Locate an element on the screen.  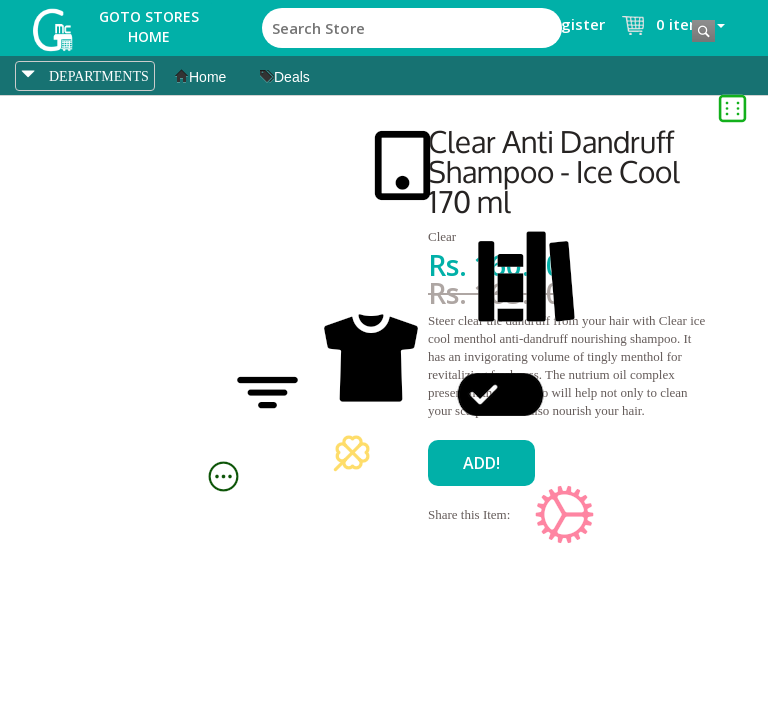
toggle switch in the on or enabled state is located at coordinates (500, 394).